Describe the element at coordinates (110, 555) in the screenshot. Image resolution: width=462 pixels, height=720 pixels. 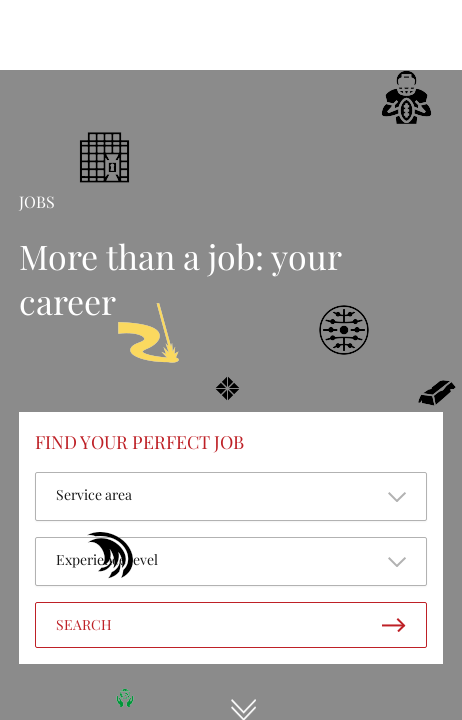
I see `equip claw-type armor or gauntlet` at that location.